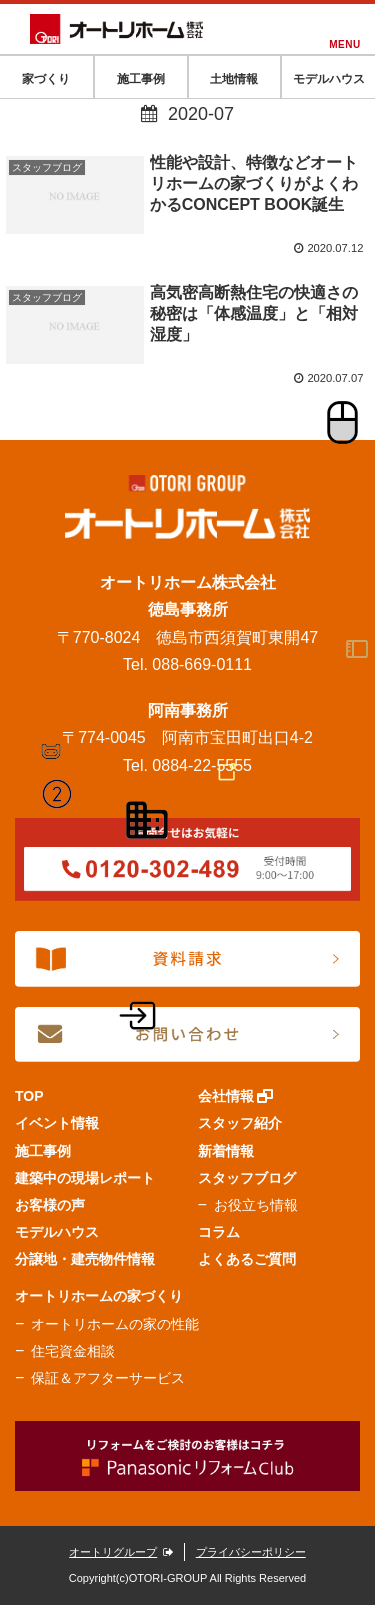 The width and height of the screenshot is (375, 1605). What do you see at coordinates (57, 794) in the screenshot?
I see `indicates step two in a multi-step process` at bounding box center [57, 794].